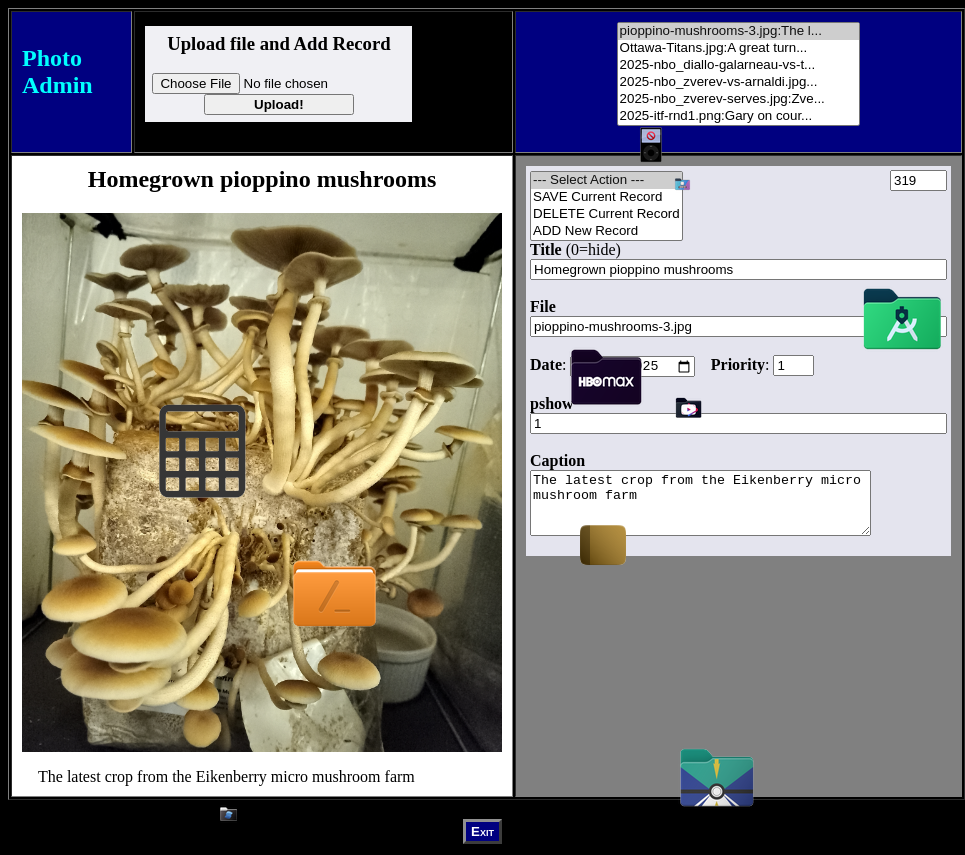 Image resolution: width=965 pixels, height=855 pixels. What do you see at coordinates (688, 408) in the screenshot?
I see `open folder containing youtube vanced files` at bounding box center [688, 408].